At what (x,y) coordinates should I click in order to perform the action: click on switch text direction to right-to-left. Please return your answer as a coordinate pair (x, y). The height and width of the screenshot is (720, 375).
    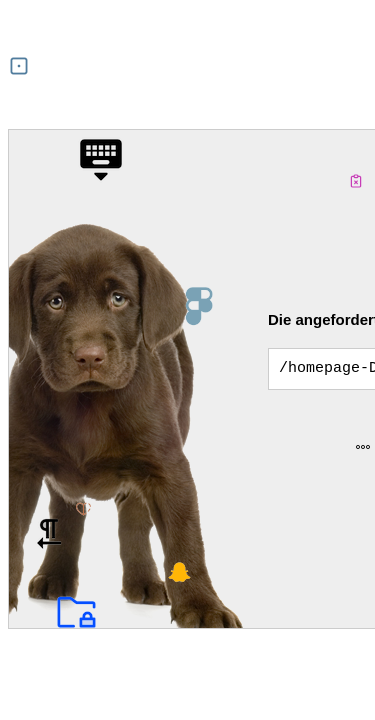
    Looking at the image, I should click on (49, 534).